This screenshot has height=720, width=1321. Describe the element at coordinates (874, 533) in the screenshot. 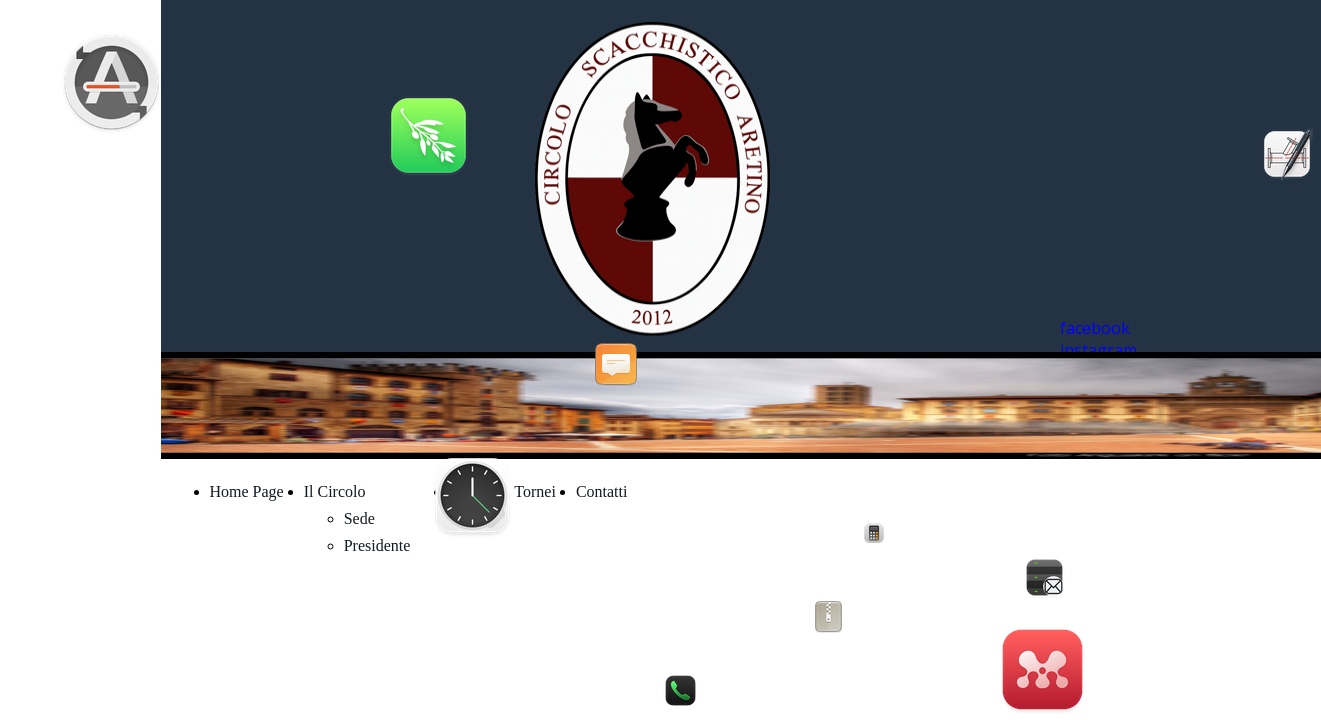

I see `open the calculator app` at that location.